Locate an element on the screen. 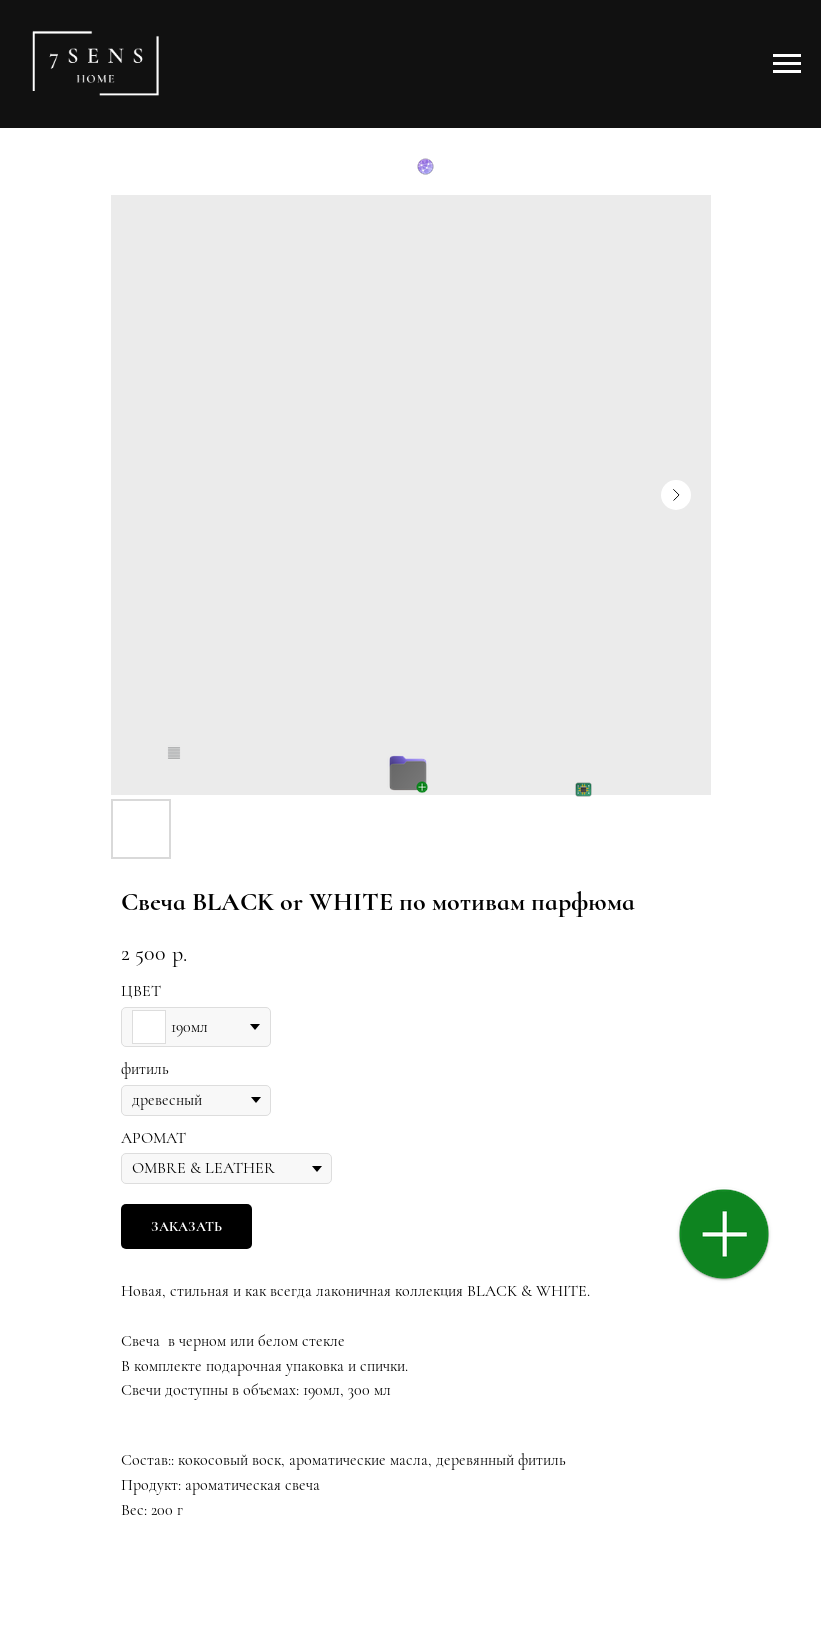  create a new folder is located at coordinates (408, 773).